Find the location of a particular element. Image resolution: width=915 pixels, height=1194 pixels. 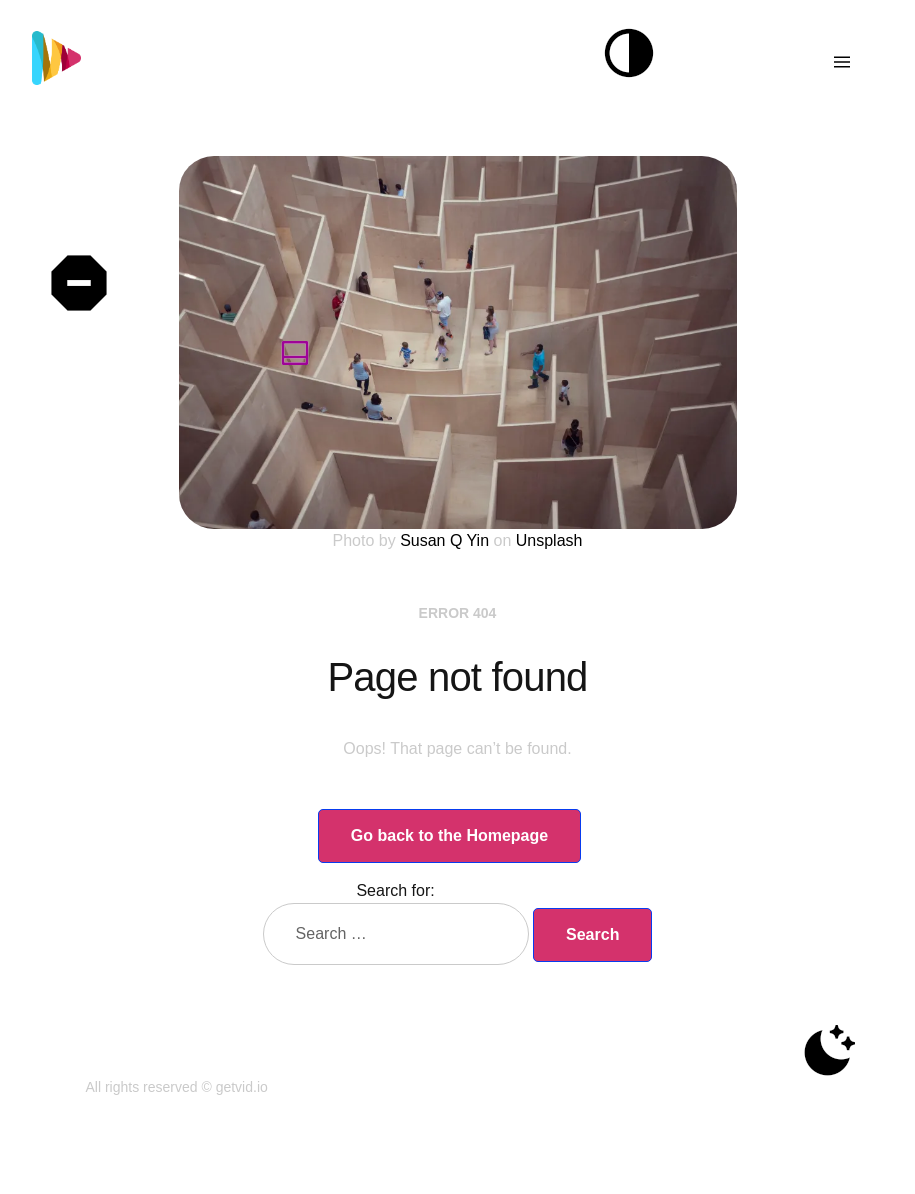

switch to bottom panel layout is located at coordinates (295, 353).